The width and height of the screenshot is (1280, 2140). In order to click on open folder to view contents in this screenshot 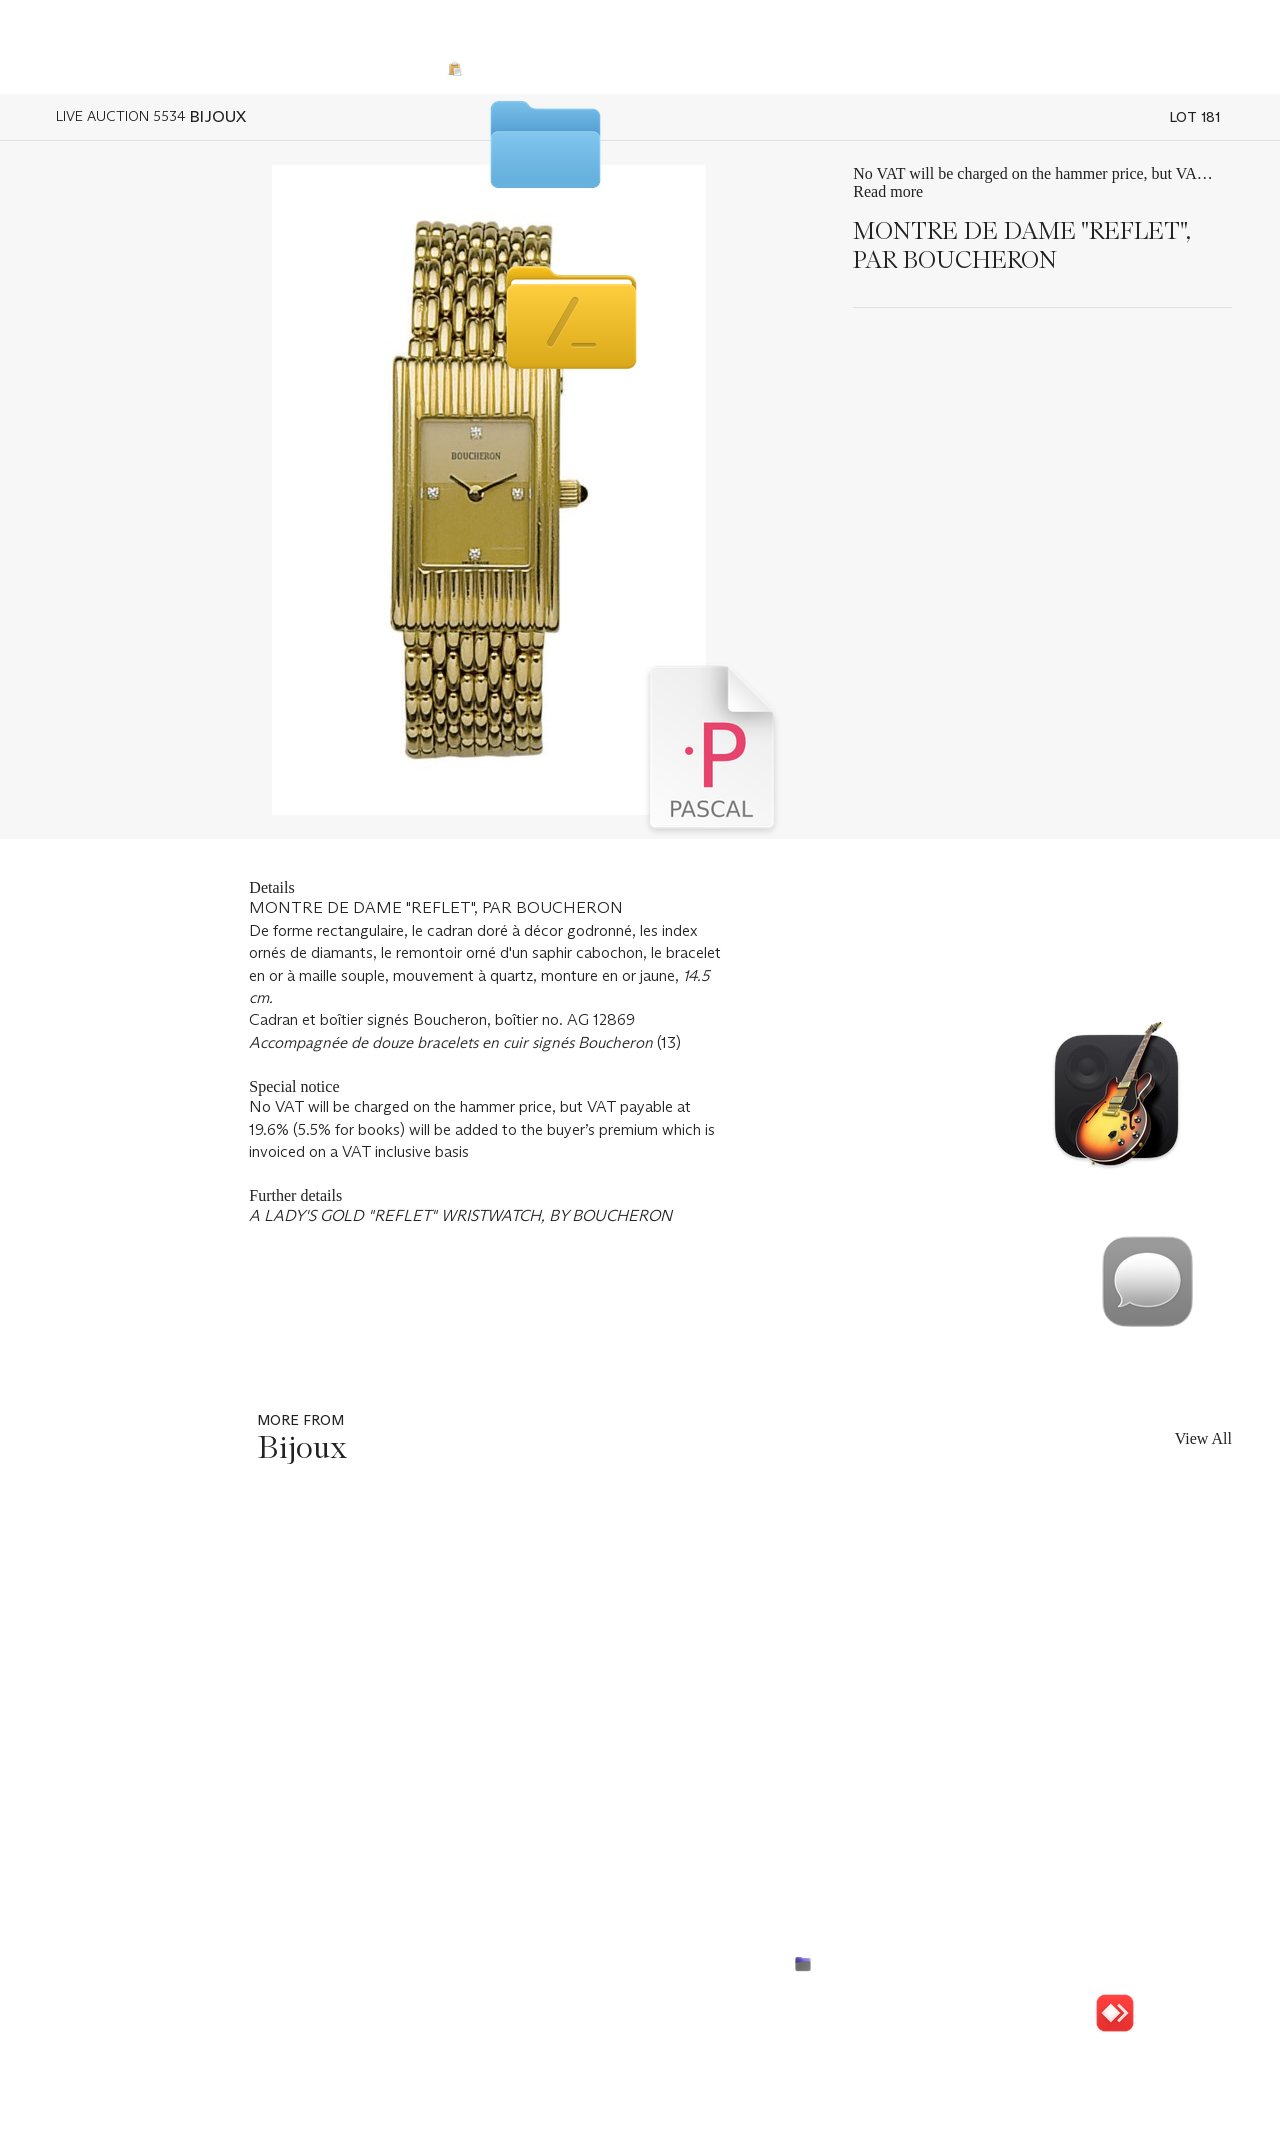, I will do `click(545, 144)`.